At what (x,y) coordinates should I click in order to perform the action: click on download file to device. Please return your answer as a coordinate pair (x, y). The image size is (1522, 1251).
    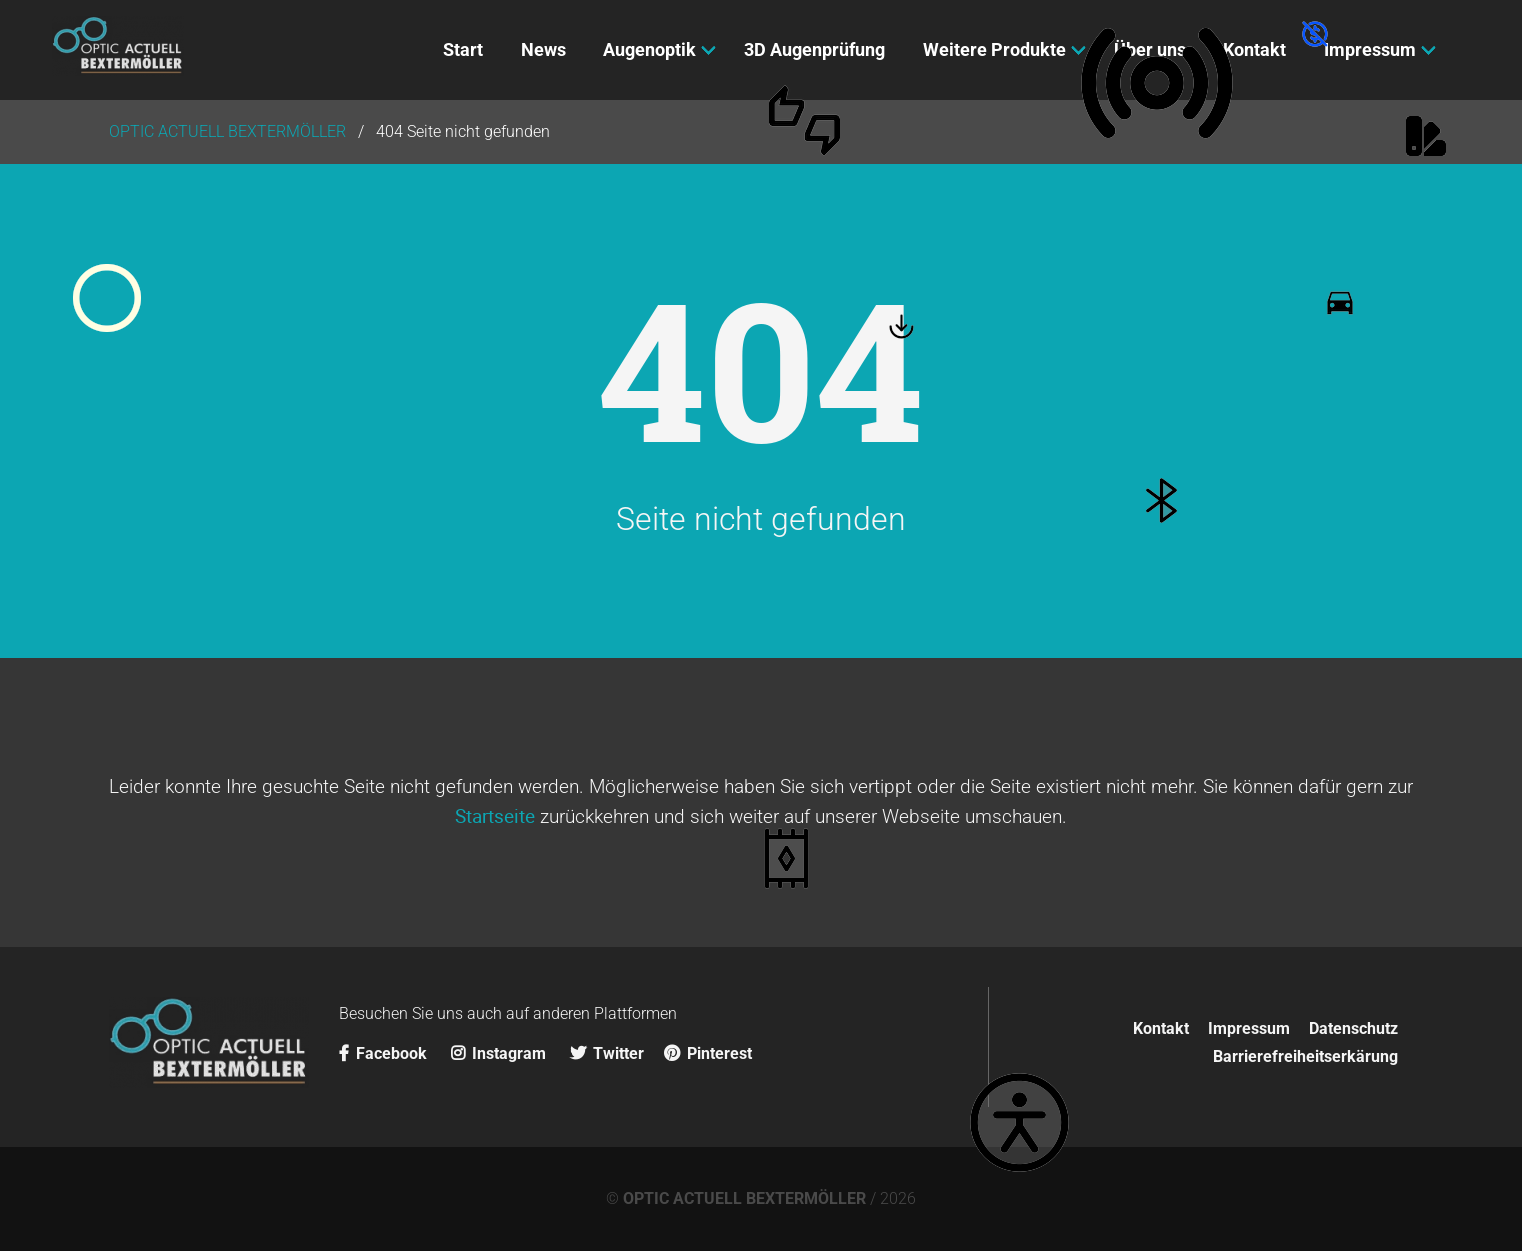
    Looking at the image, I should click on (901, 326).